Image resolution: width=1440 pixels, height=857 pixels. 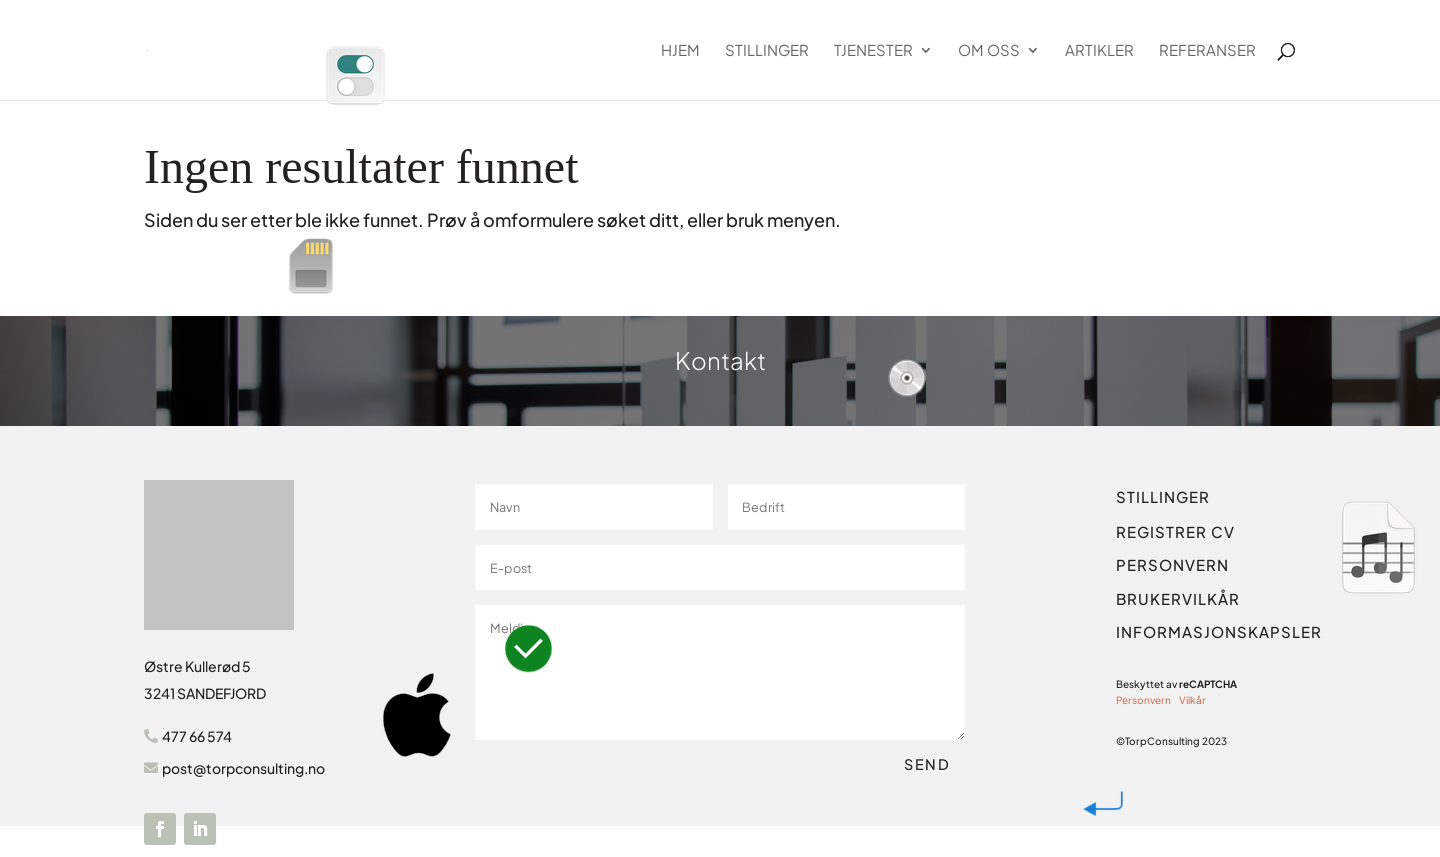 What do you see at coordinates (1378, 547) in the screenshot?
I see `an audio melody file type` at bounding box center [1378, 547].